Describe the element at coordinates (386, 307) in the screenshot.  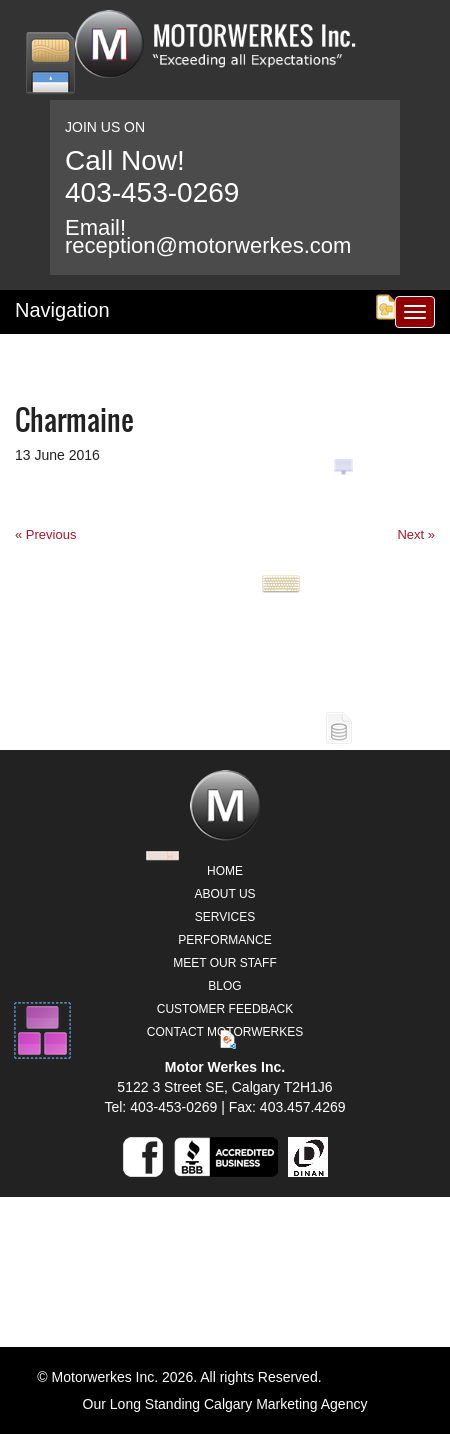
I see `libreoffice draw template file` at that location.